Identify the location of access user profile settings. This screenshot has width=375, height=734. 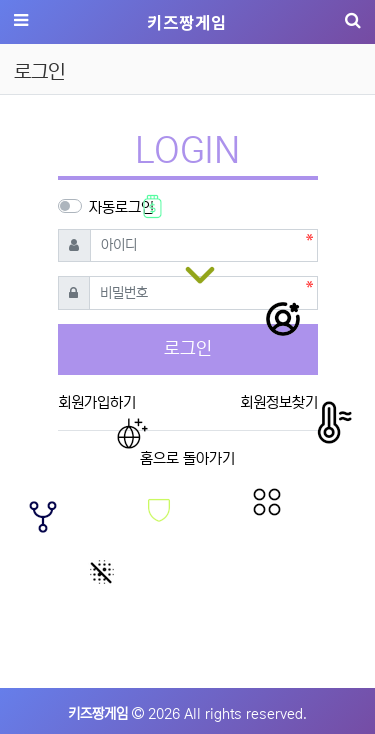
(283, 319).